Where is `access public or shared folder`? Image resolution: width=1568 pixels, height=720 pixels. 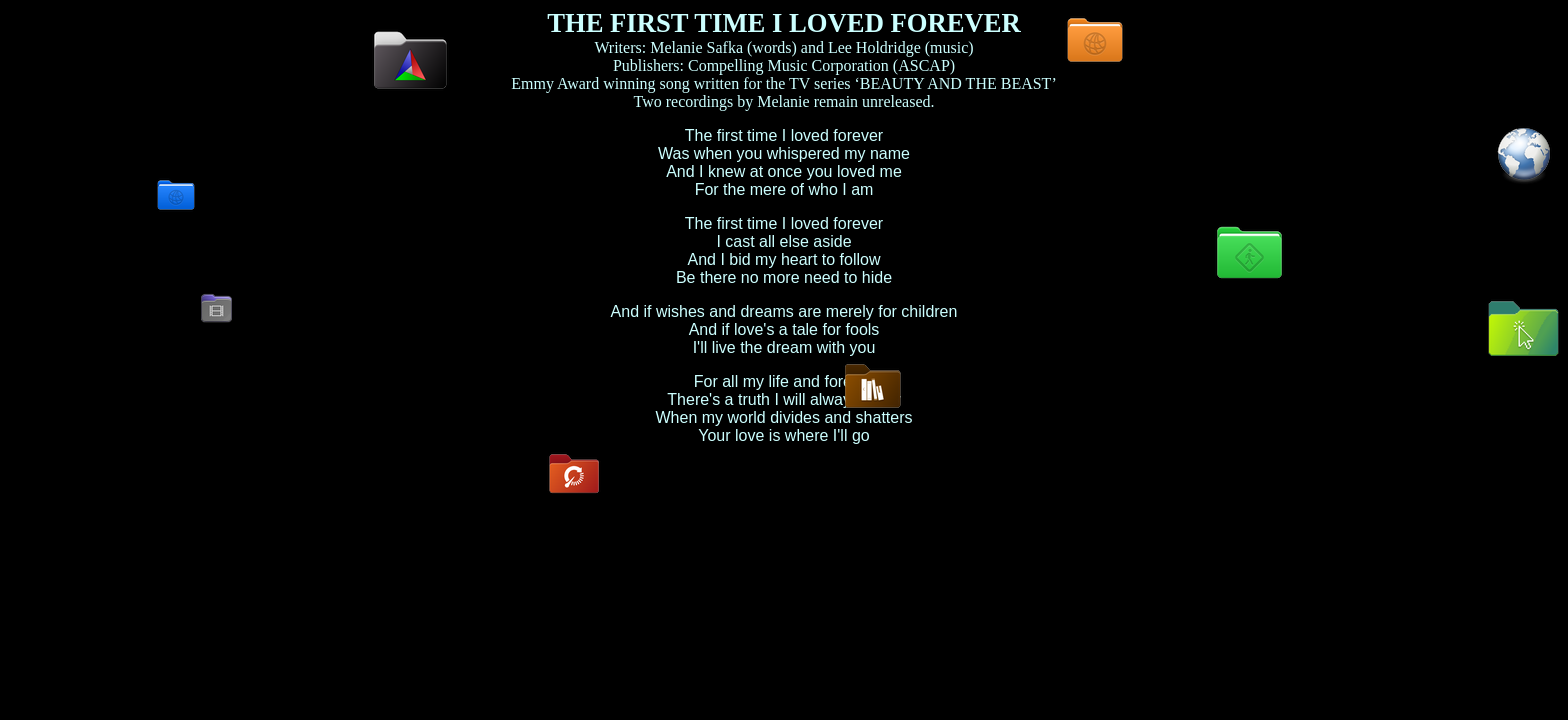
access public or shared folder is located at coordinates (1249, 252).